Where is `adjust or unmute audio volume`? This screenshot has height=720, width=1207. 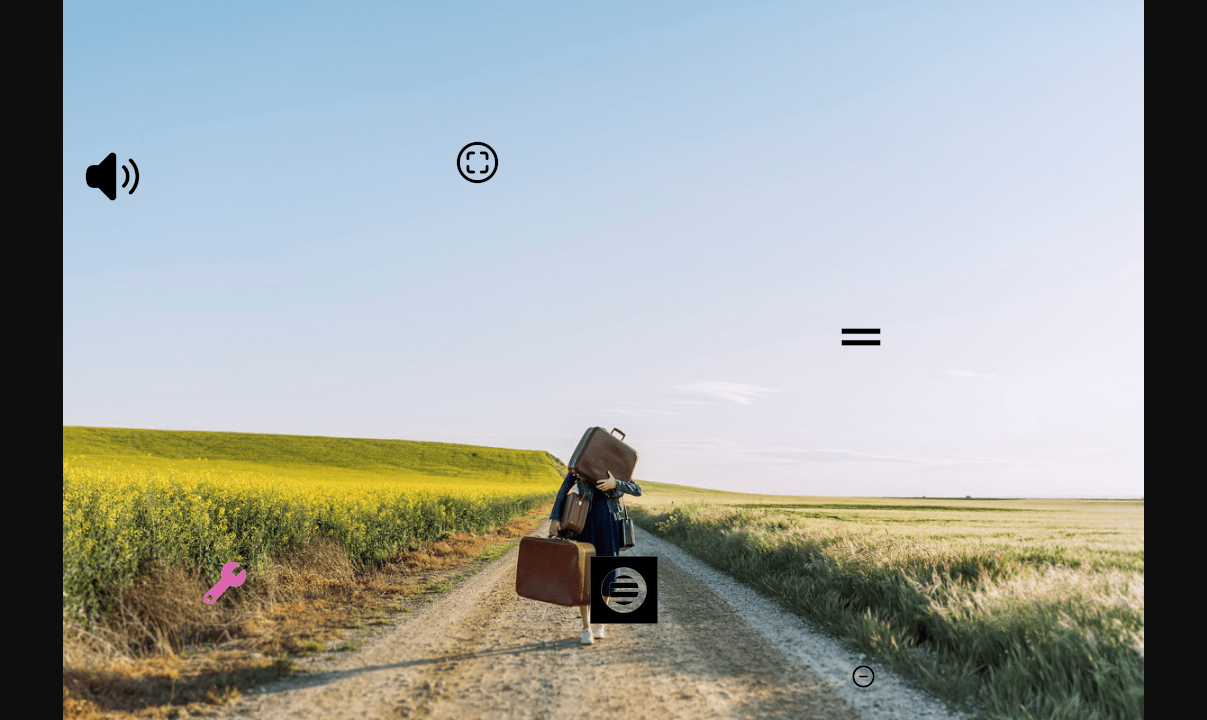
adjust or unmute audio volume is located at coordinates (112, 176).